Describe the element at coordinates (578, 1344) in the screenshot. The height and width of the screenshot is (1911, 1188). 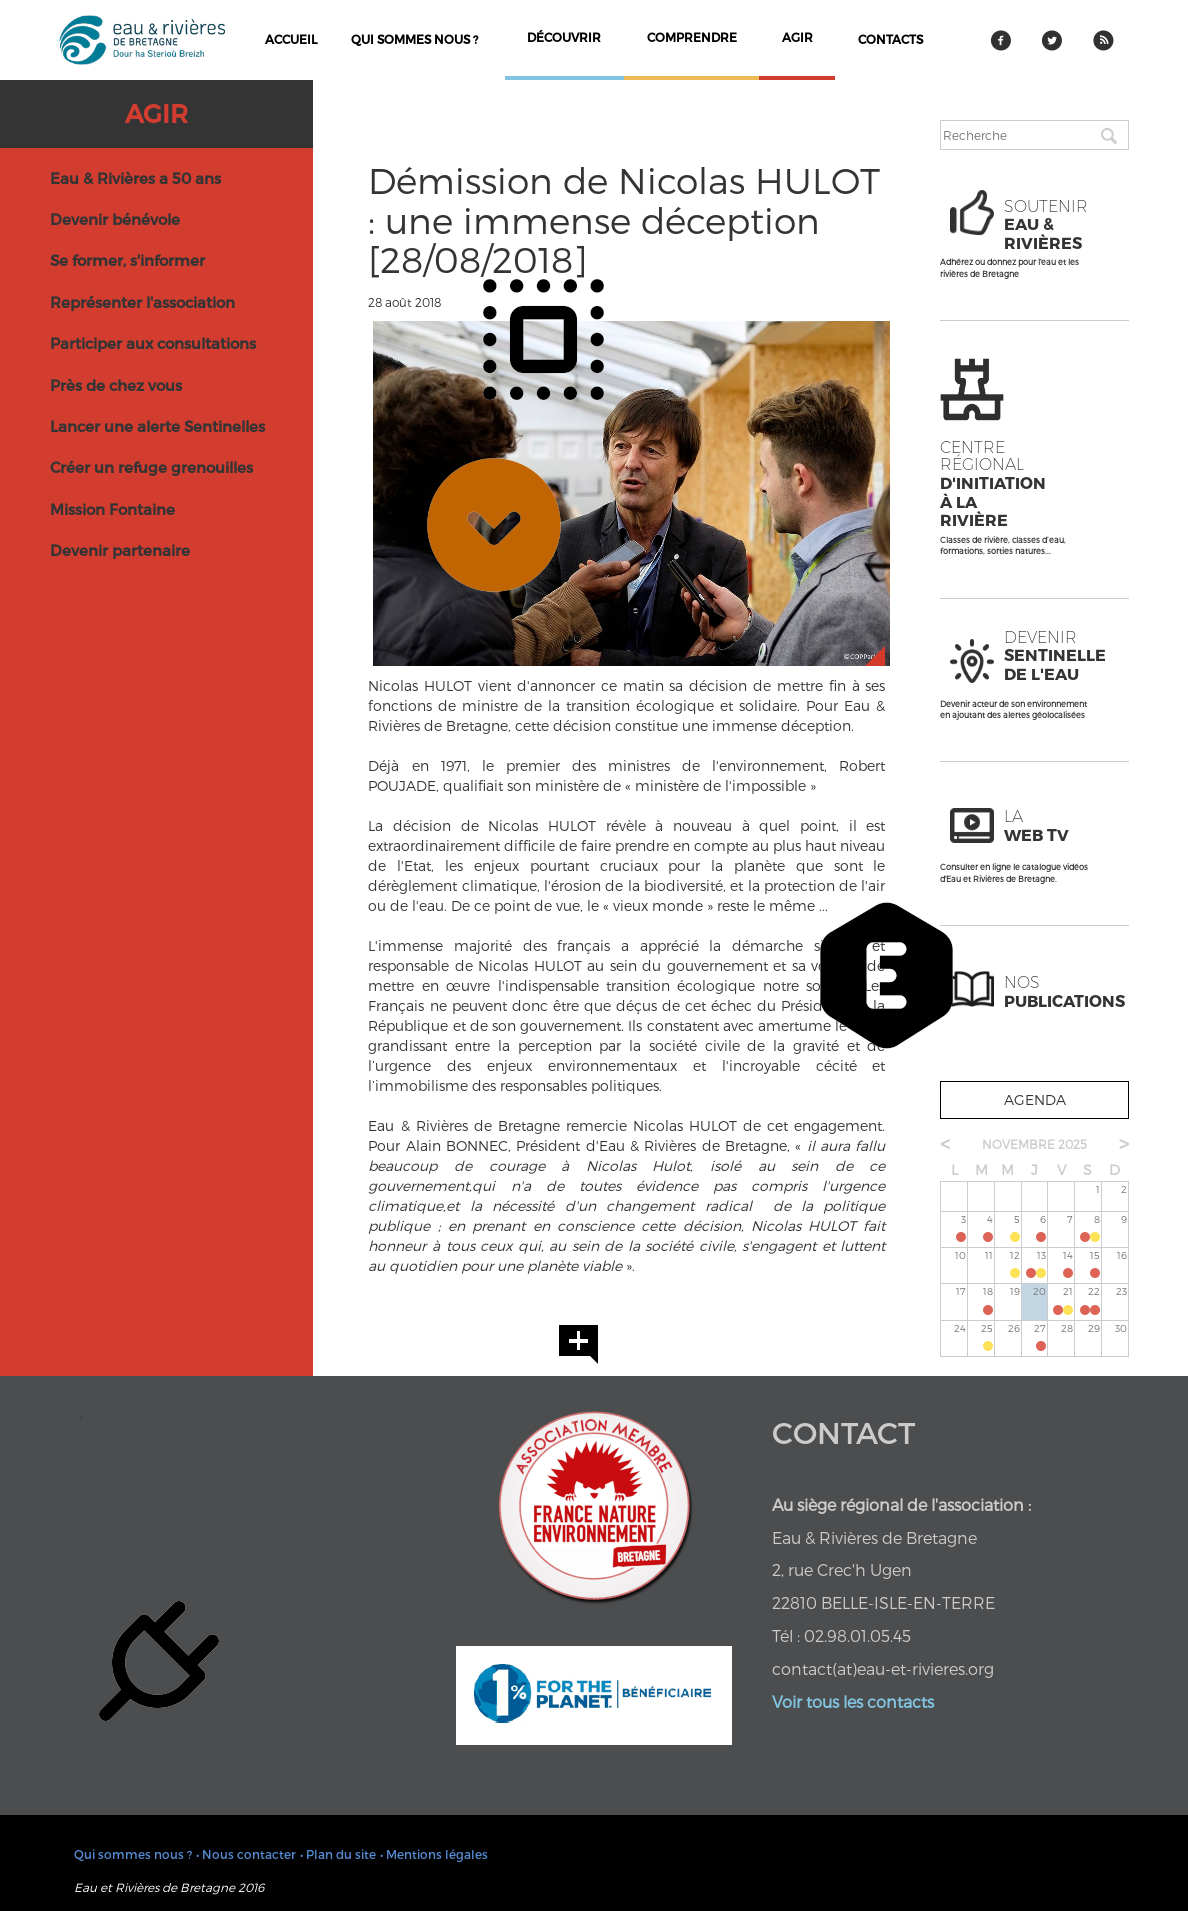
I see `add a new comment` at that location.